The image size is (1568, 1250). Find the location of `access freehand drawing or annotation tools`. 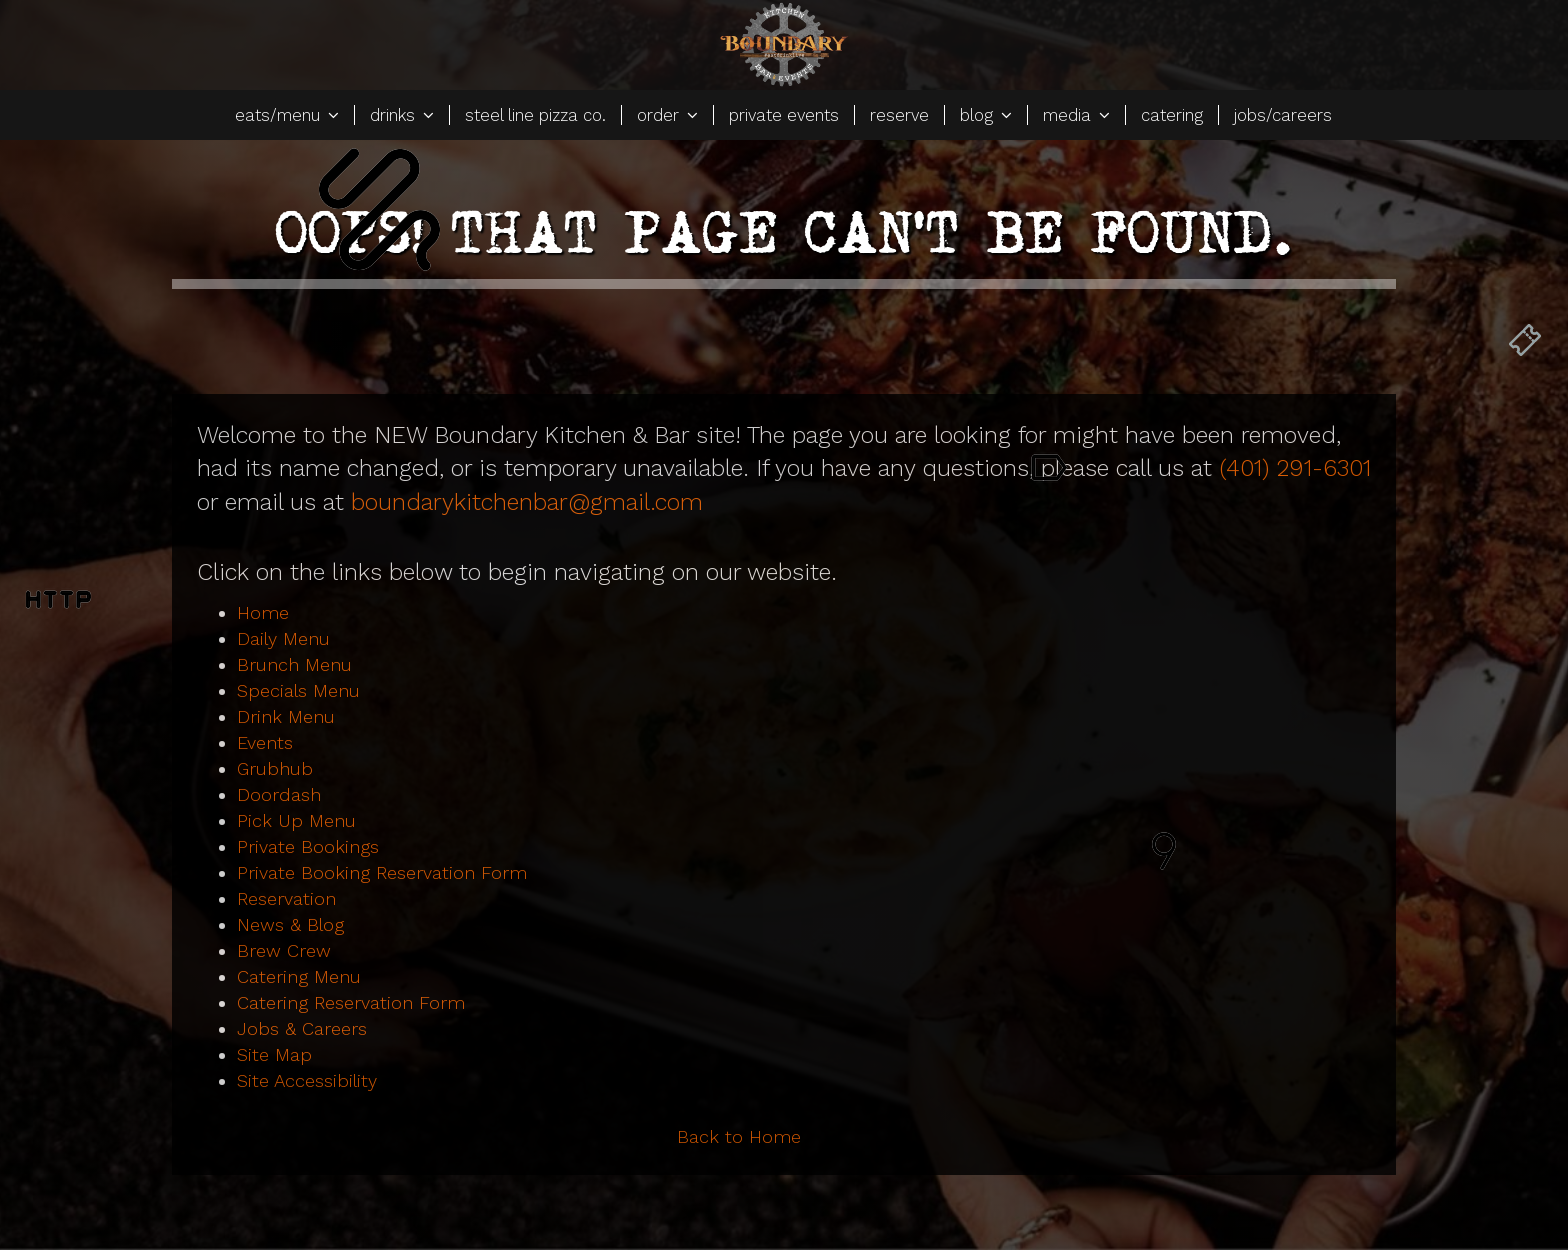

access freehand drawing or annotation tools is located at coordinates (379, 209).